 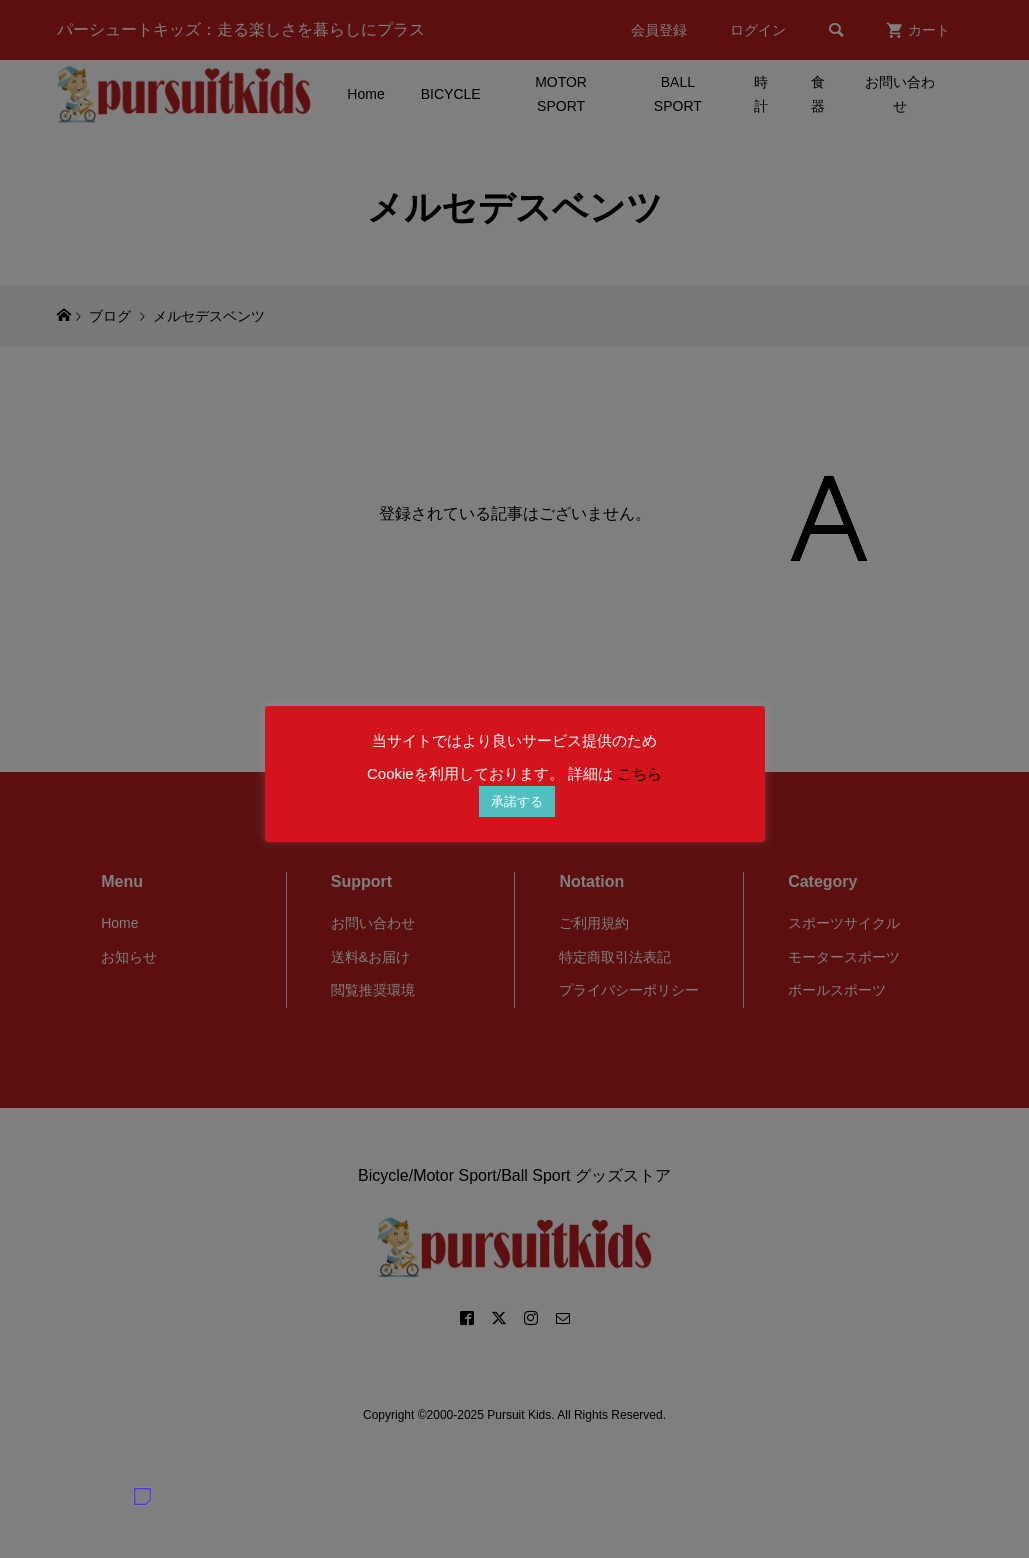 I want to click on create a new sticky note, so click(x=142, y=1496).